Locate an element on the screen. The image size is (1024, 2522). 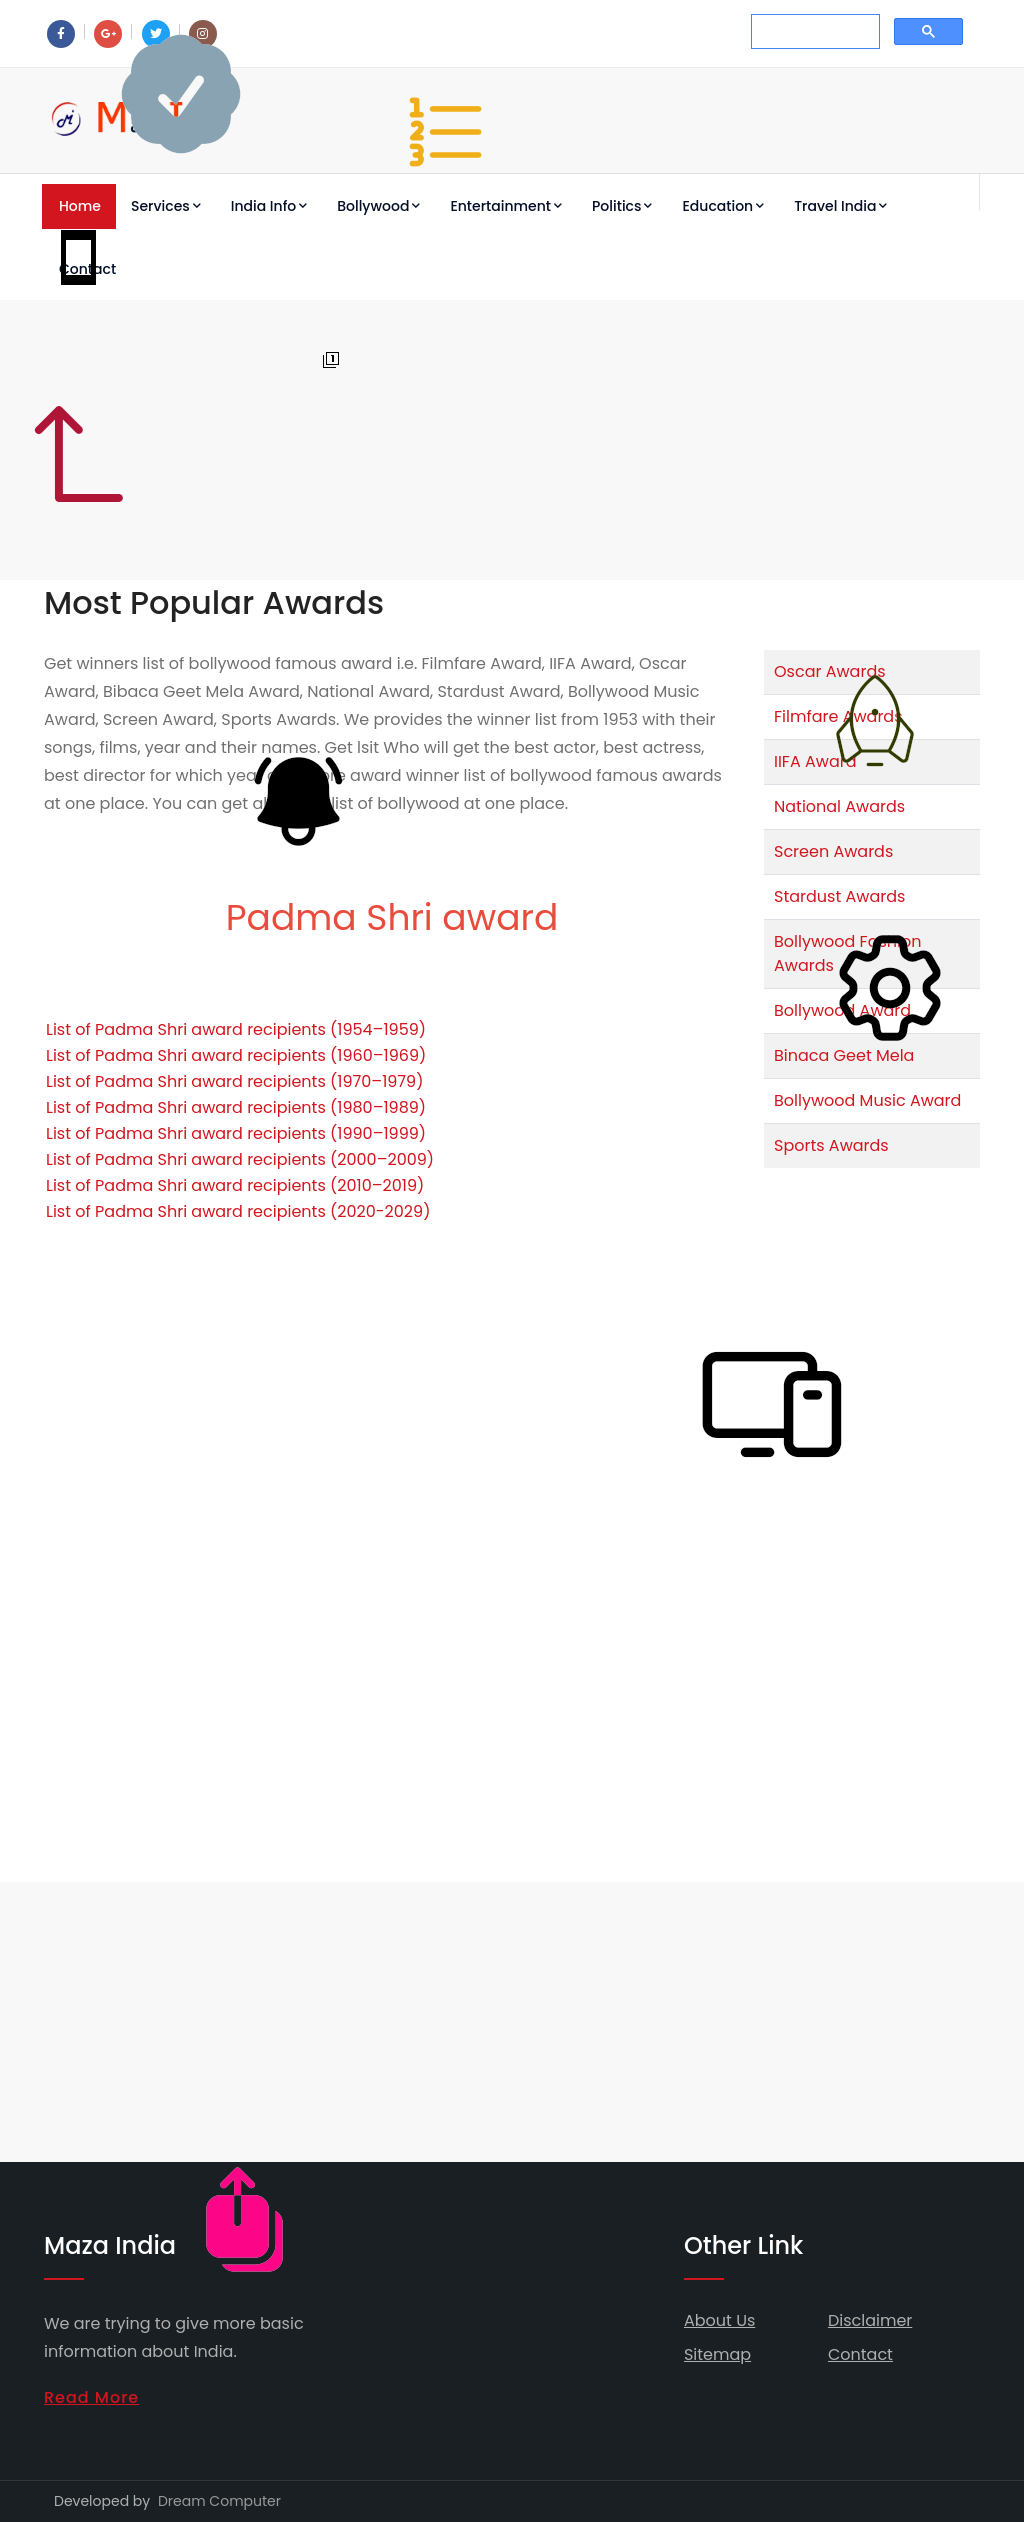
new notification alert is located at coordinates (298, 801).